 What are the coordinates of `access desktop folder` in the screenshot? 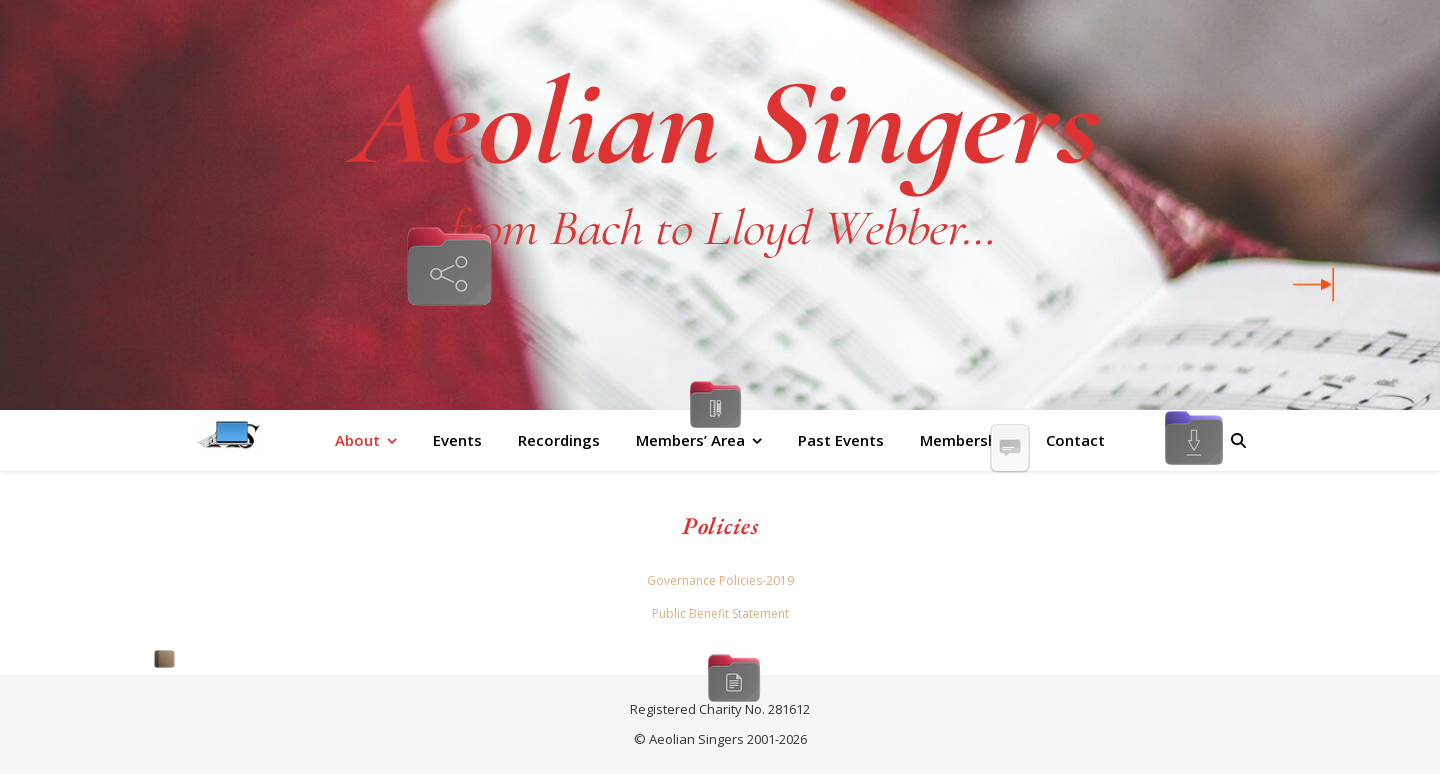 It's located at (164, 658).